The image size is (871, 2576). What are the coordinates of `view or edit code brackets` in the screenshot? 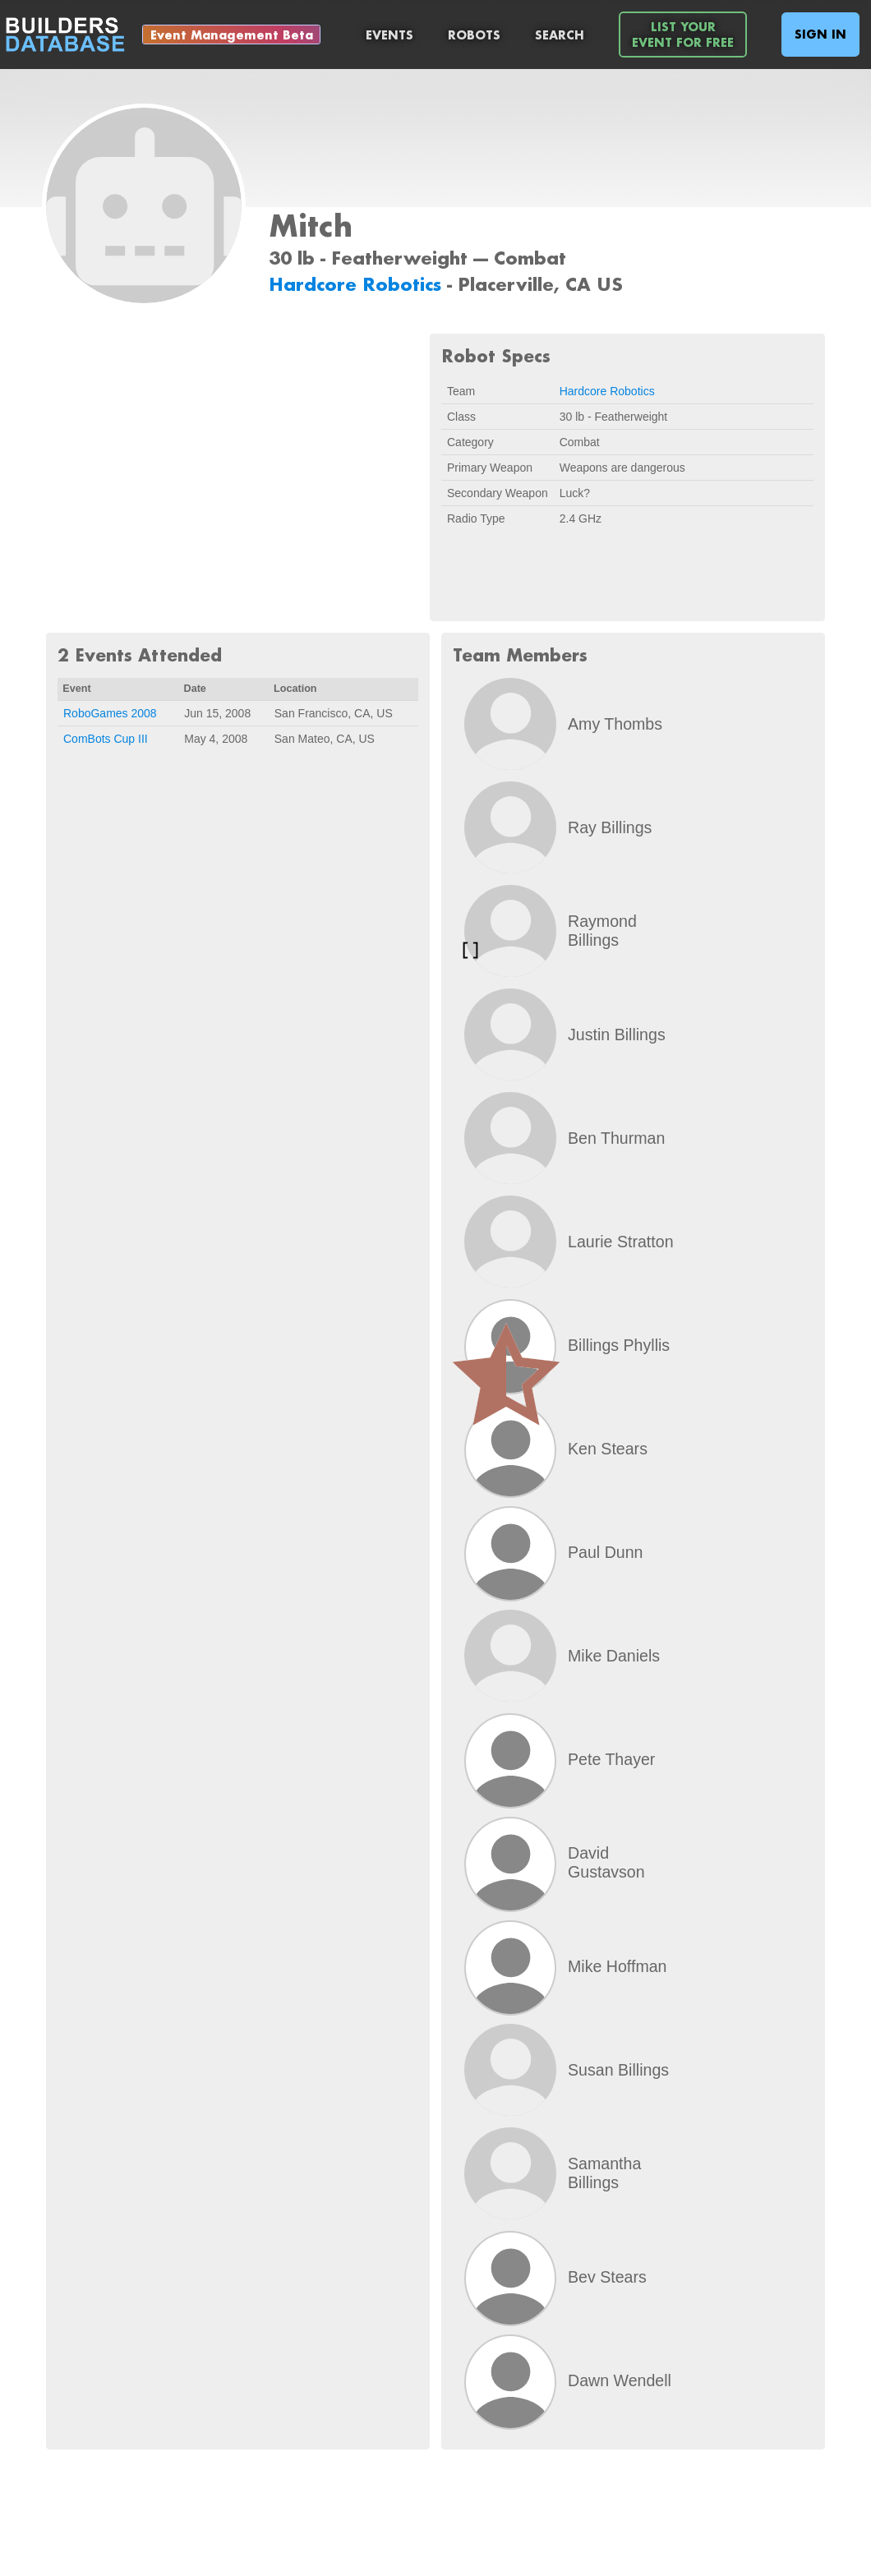 It's located at (470, 950).